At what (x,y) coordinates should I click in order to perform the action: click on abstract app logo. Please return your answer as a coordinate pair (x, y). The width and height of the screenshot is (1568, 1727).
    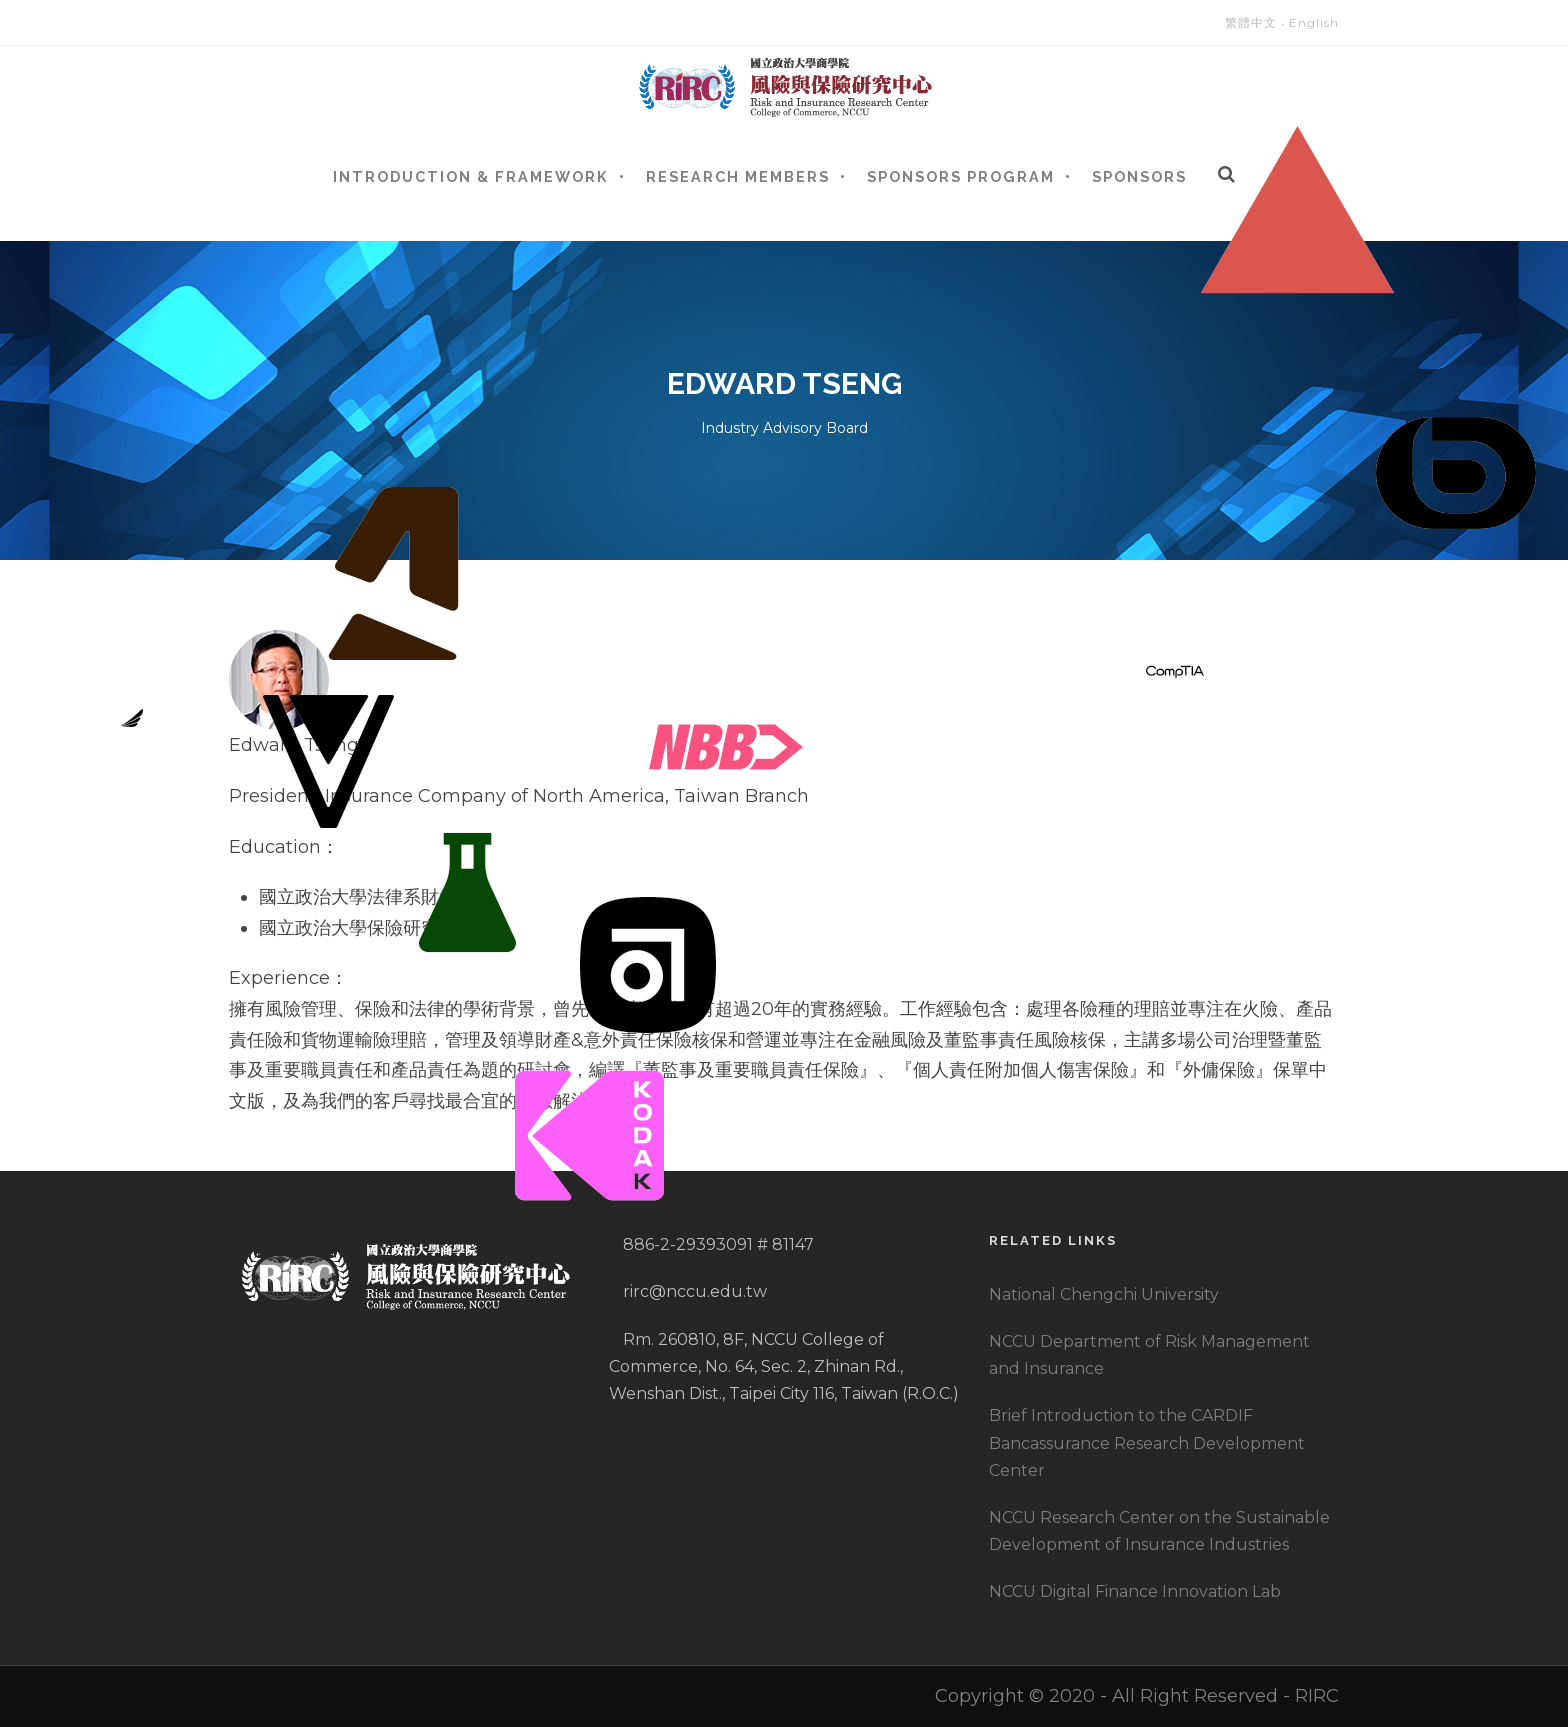
    Looking at the image, I should click on (648, 965).